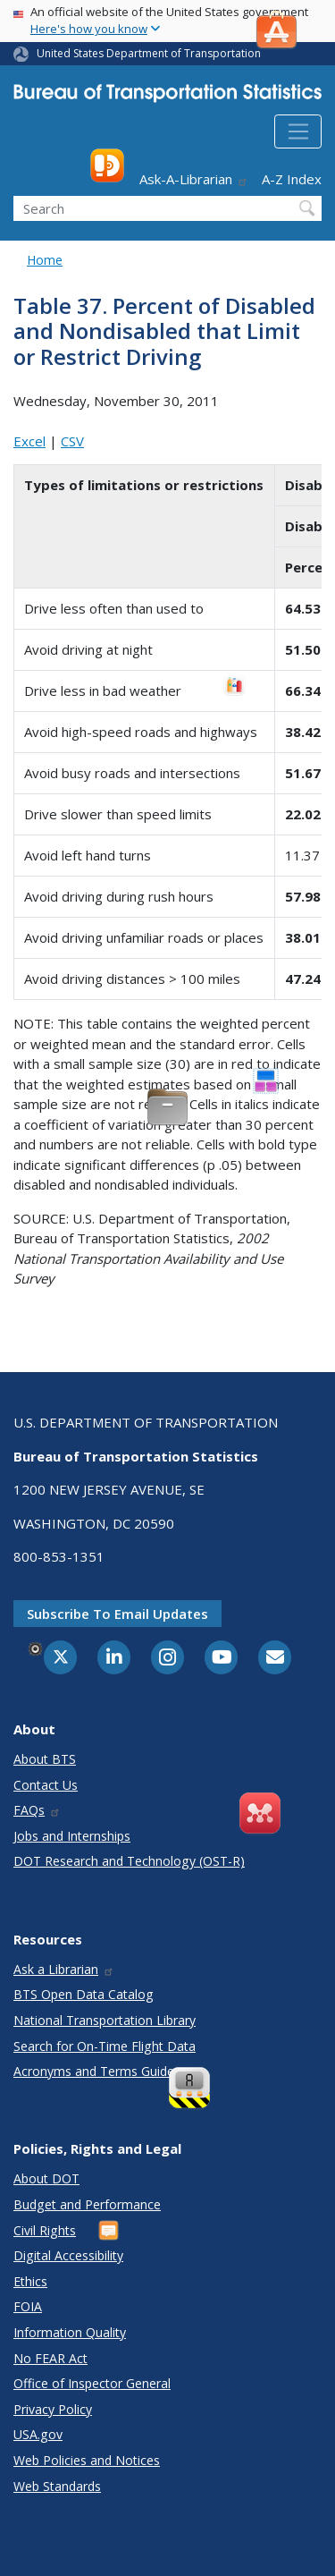 The height and width of the screenshot is (2576, 335). What do you see at coordinates (234, 684) in the screenshot?
I see `open Bottles app to run Windows software` at bounding box center [234, 684].